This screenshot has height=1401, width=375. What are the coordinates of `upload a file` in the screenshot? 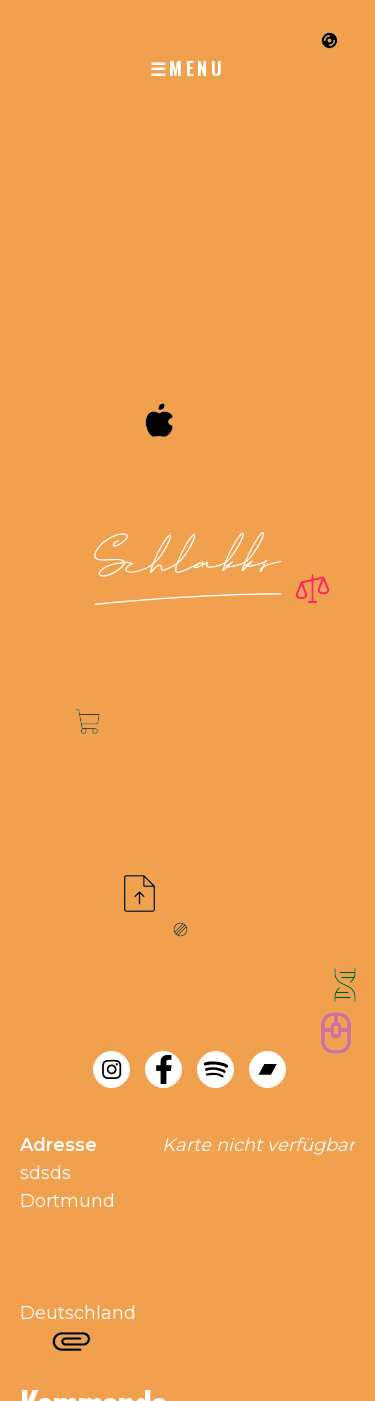 It's located at (139, 893).